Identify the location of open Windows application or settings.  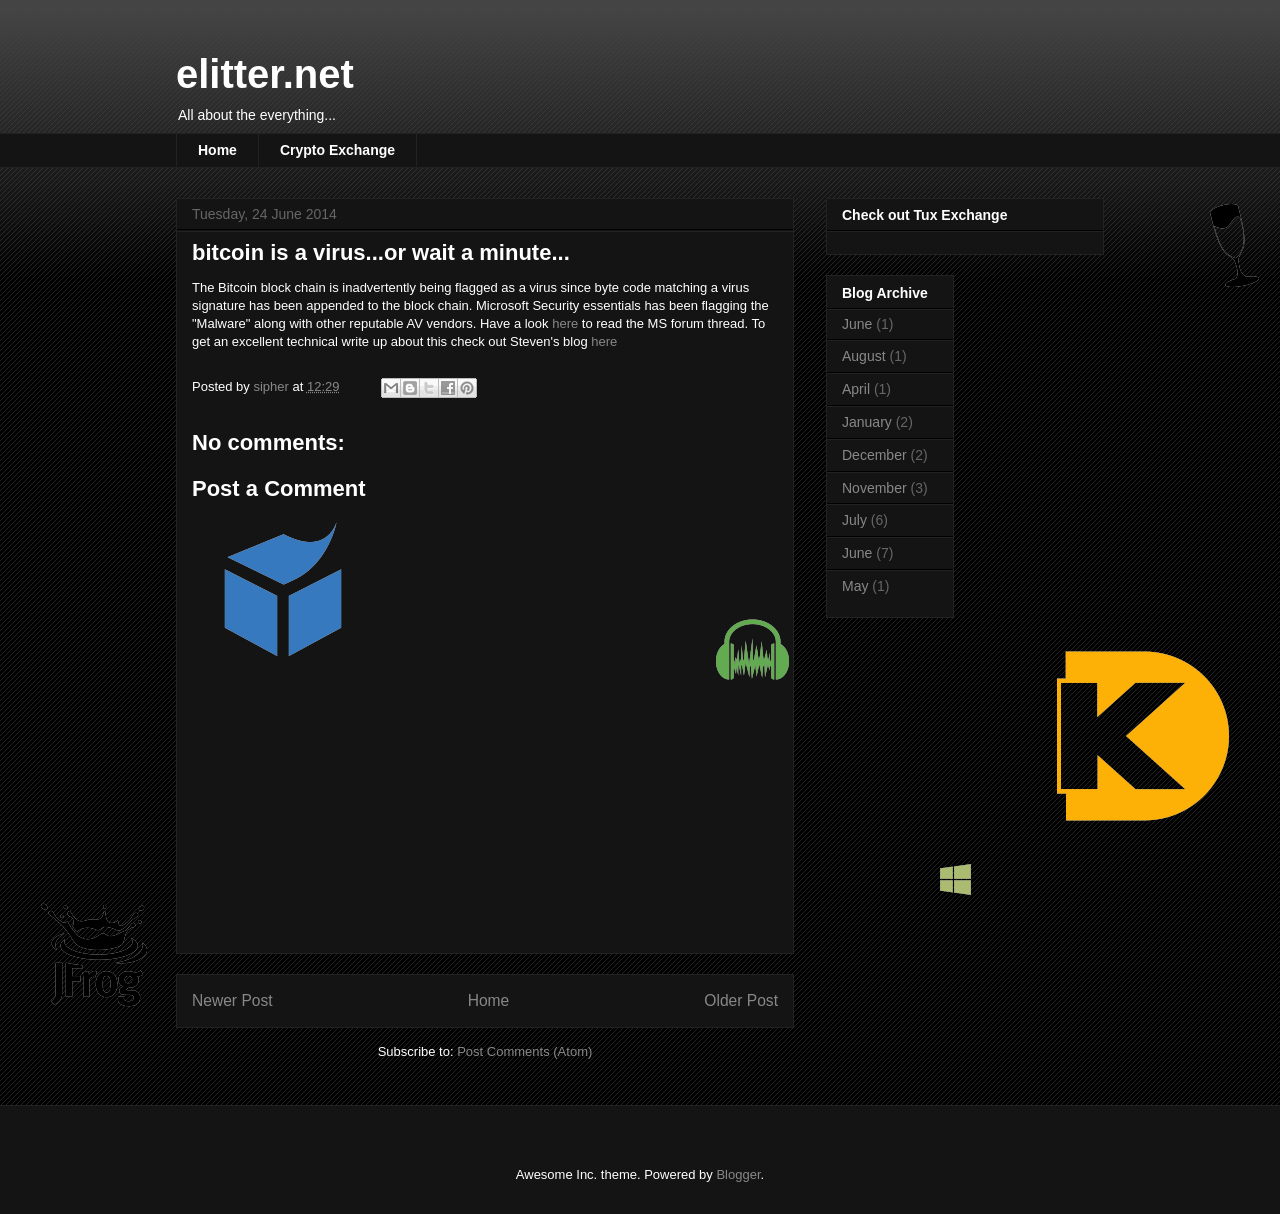
(955, 879).